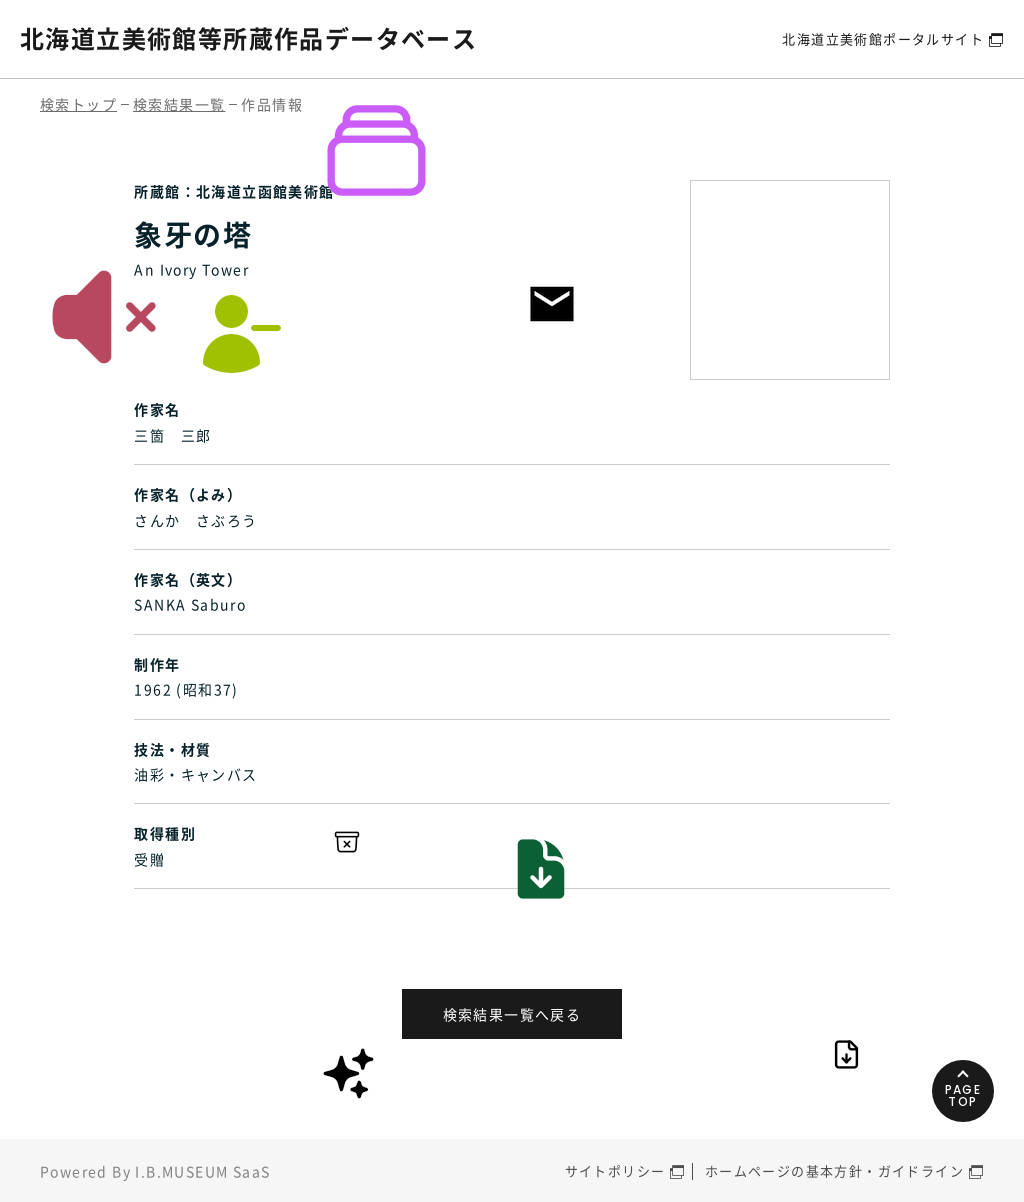 This screenshot has height=1202, width=1024. Describe the element at coordinates (348, 1073) in the screenshot. I see `indicates AI-generated or enhanced content` at that location.